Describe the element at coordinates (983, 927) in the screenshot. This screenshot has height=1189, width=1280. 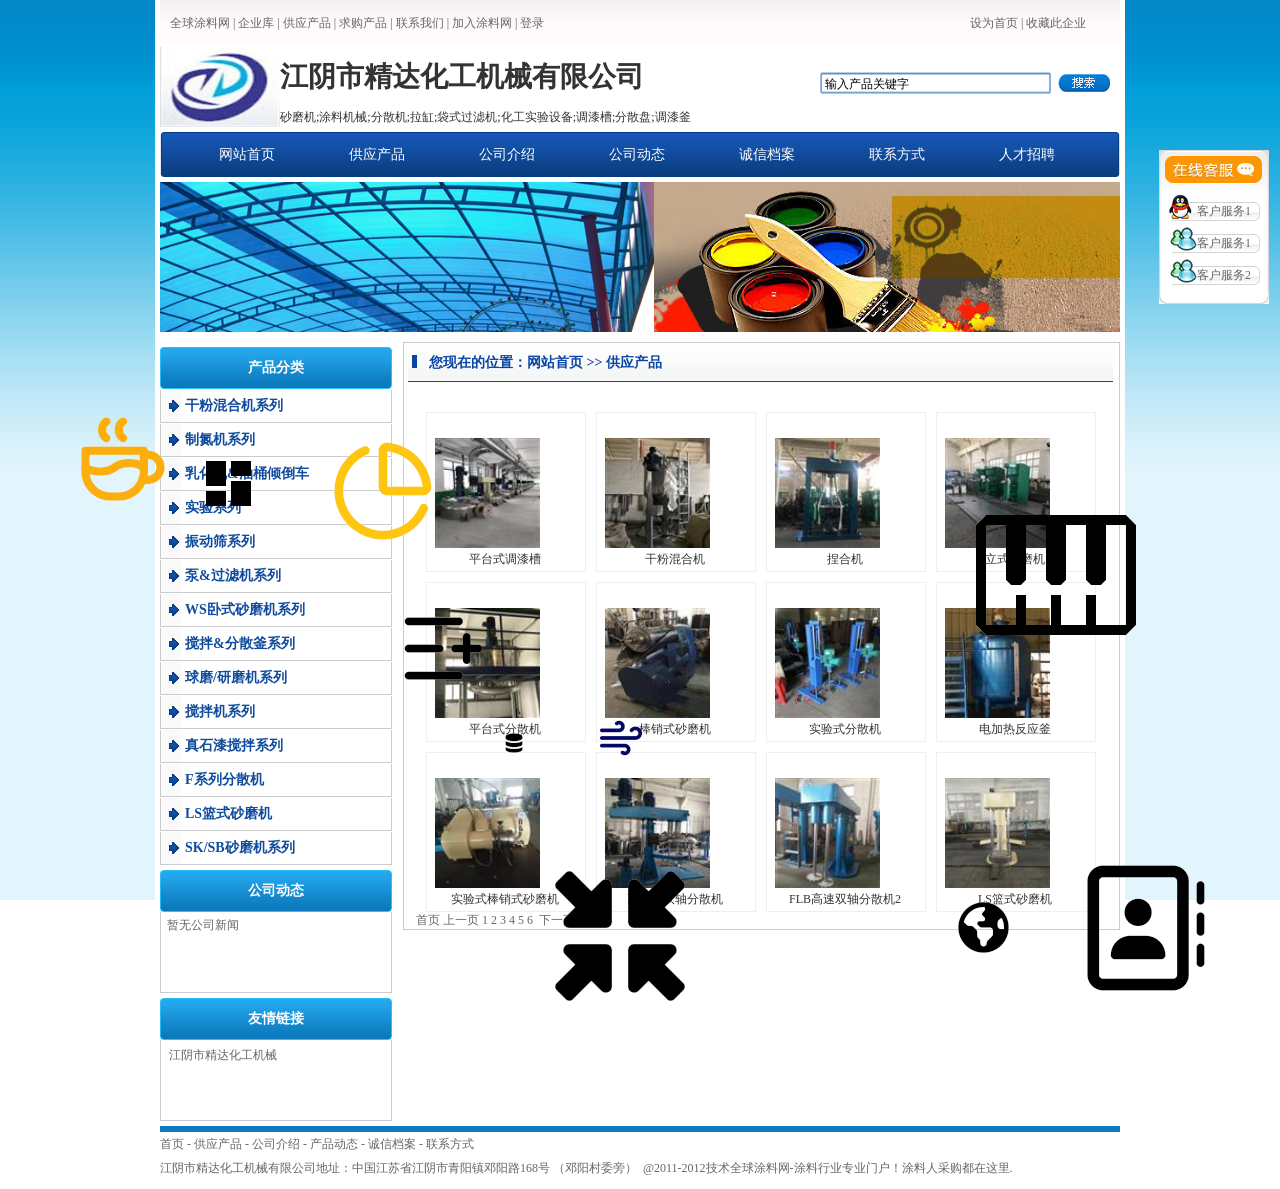
I see `switch to global or worldwide settings` at that location.